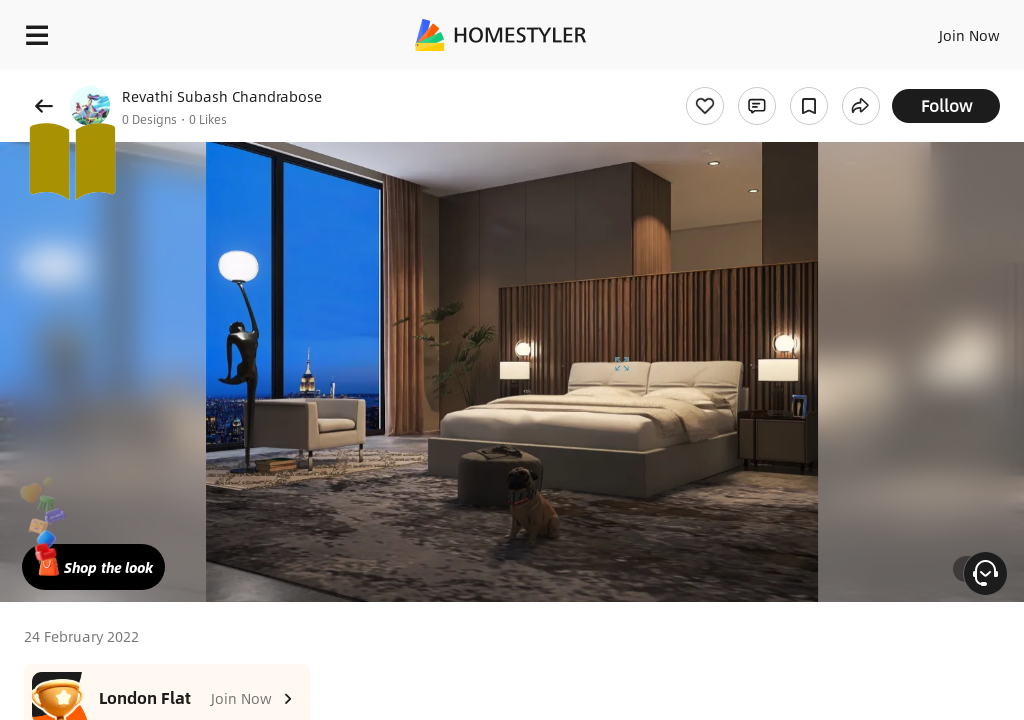  I want to click on expand to fullscreen mode, so click(622, 364).